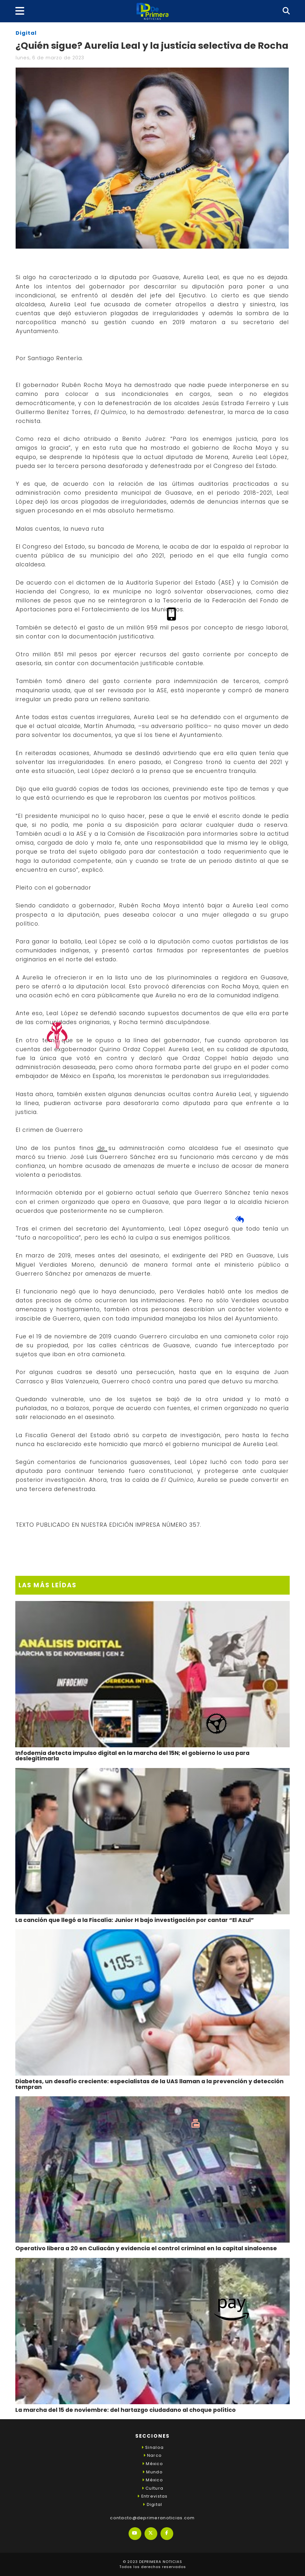 This screenshot has width=305, height=2576. Describe the element at coordinates (216, 1723) in the screenshot. I see `actix web framework logo` at that location.